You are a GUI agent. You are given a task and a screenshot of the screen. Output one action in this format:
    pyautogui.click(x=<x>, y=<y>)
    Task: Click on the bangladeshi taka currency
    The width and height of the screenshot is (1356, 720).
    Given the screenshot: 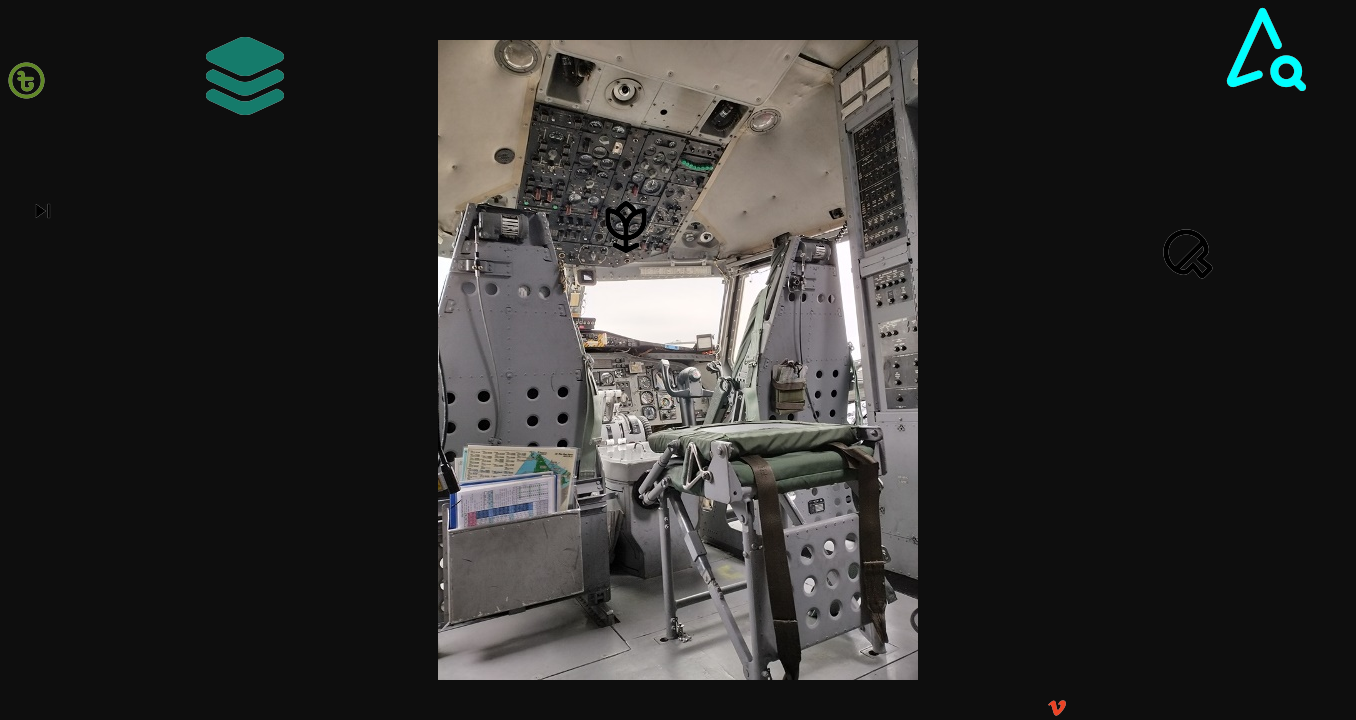 What is the action you would take?
    pyautogui.click(x=26, y=80)
    